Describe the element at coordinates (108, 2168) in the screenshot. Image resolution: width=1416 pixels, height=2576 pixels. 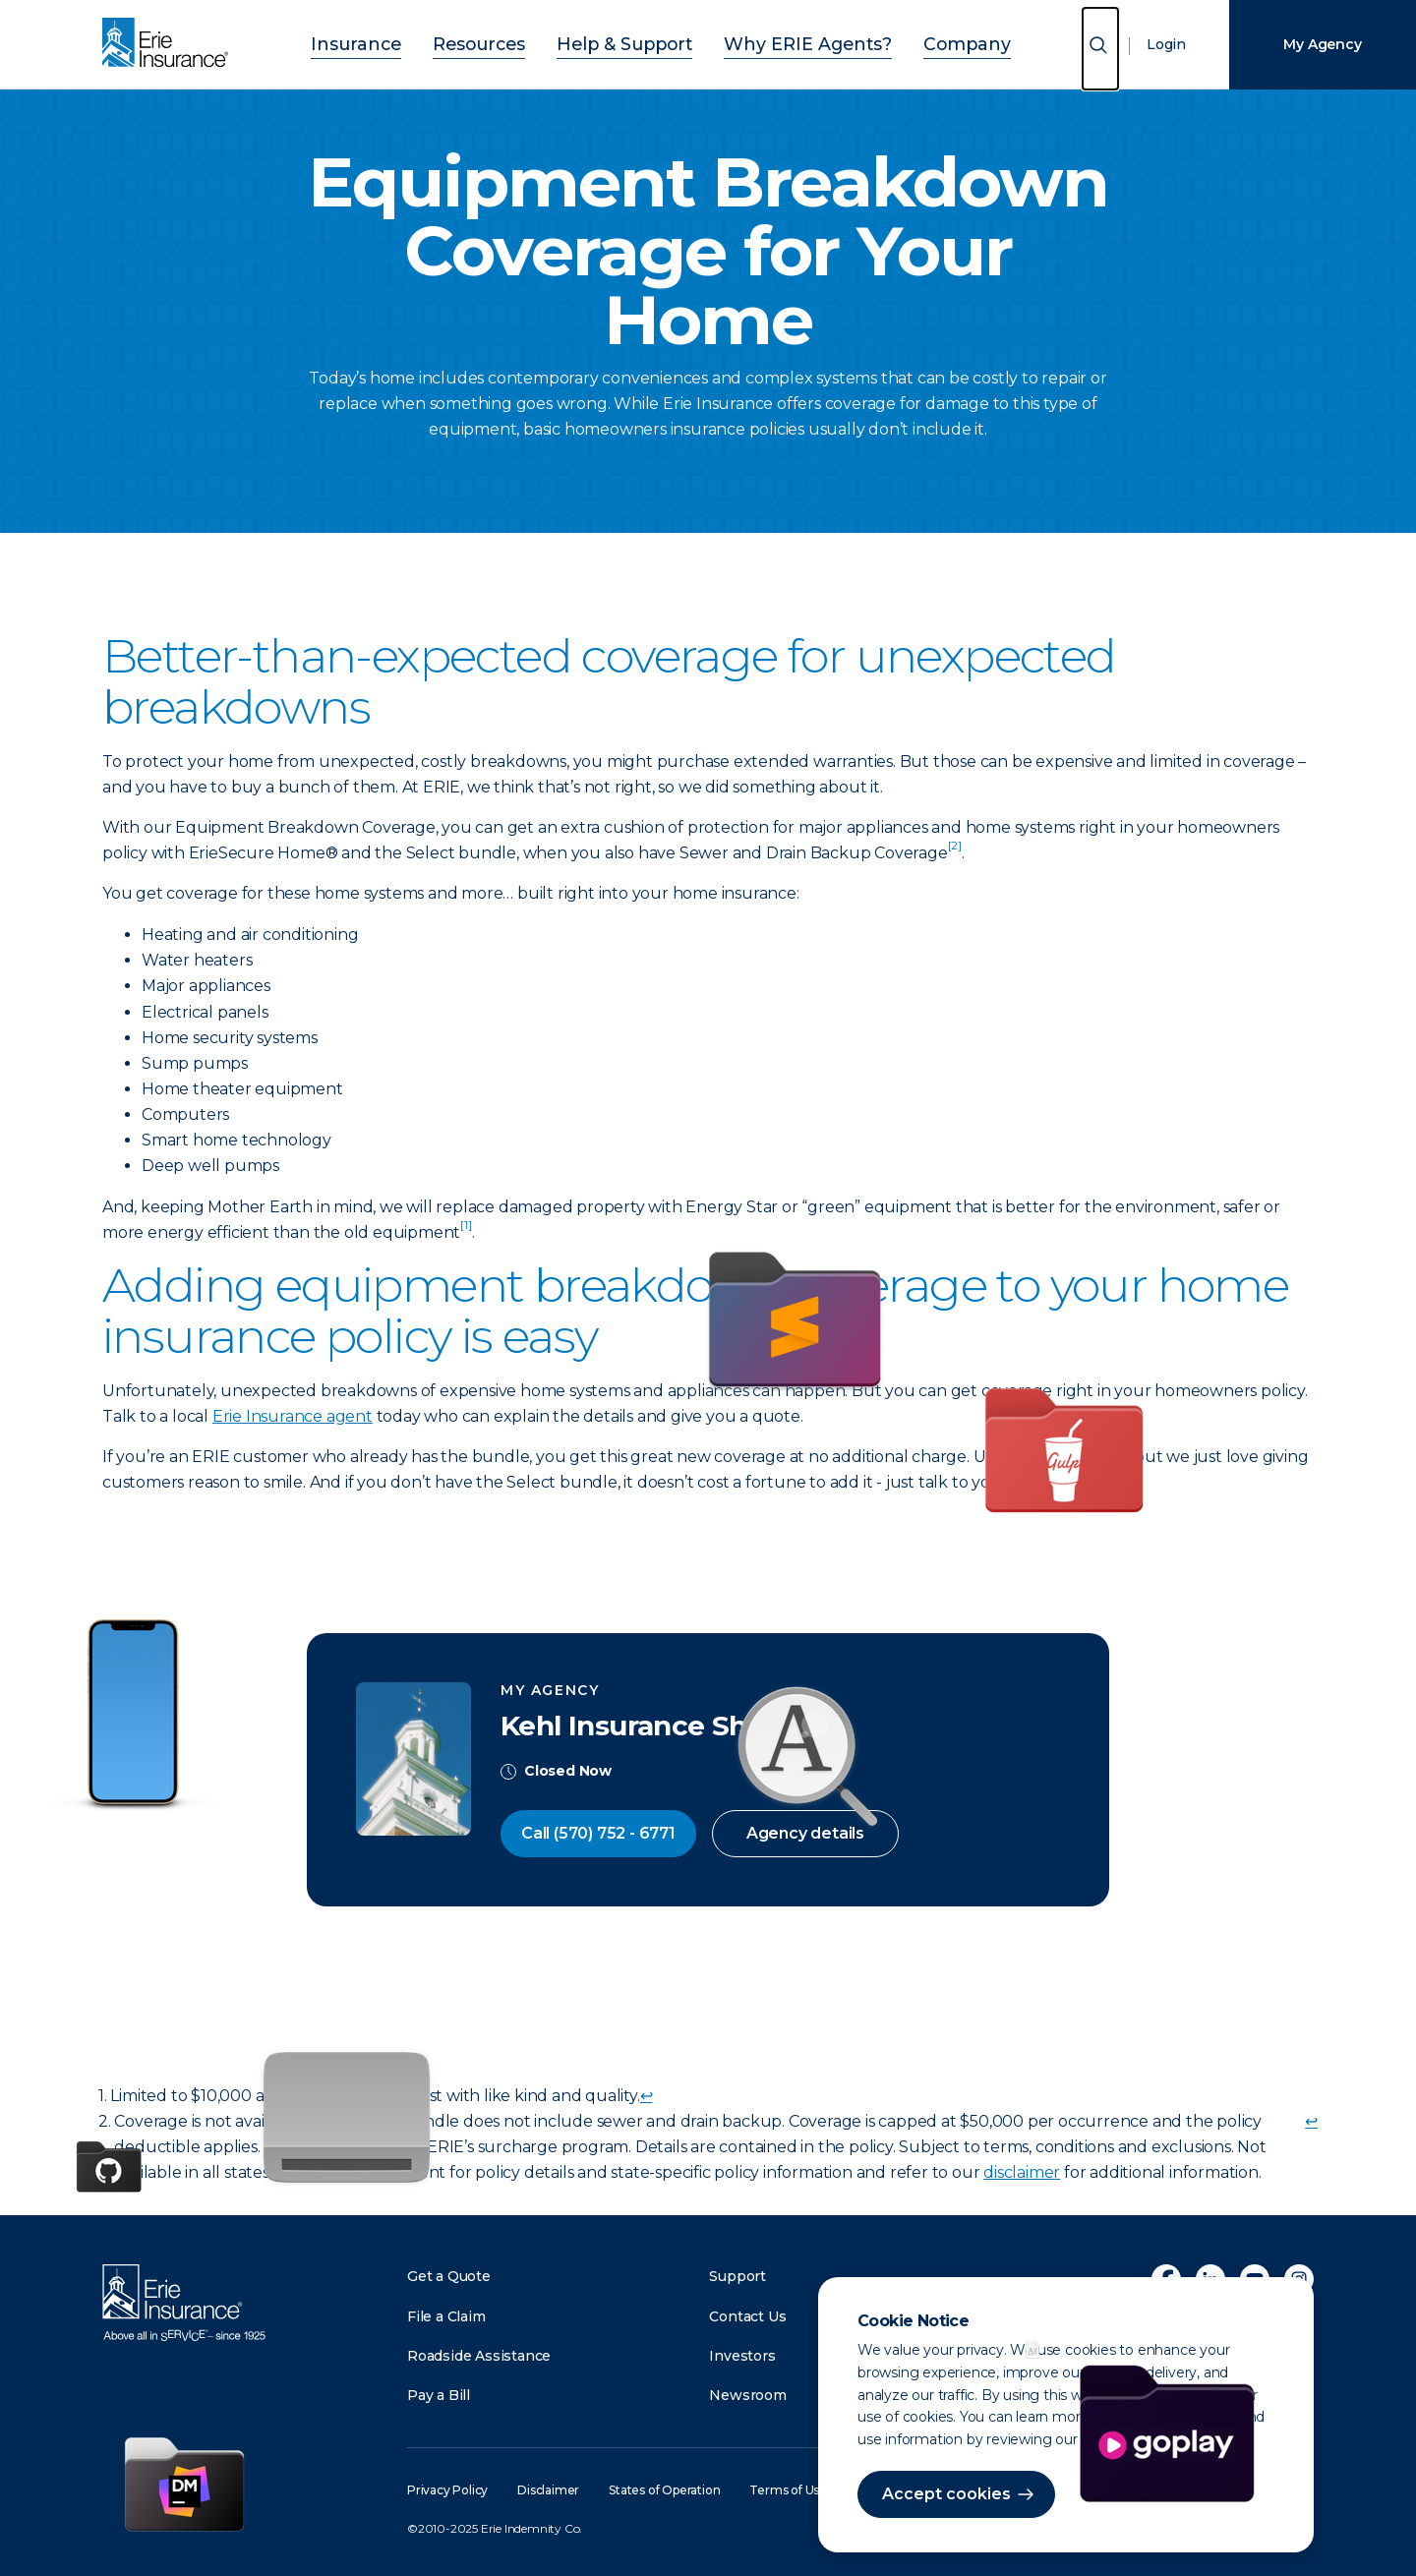
I see `open folder containing github repositories` at that location.